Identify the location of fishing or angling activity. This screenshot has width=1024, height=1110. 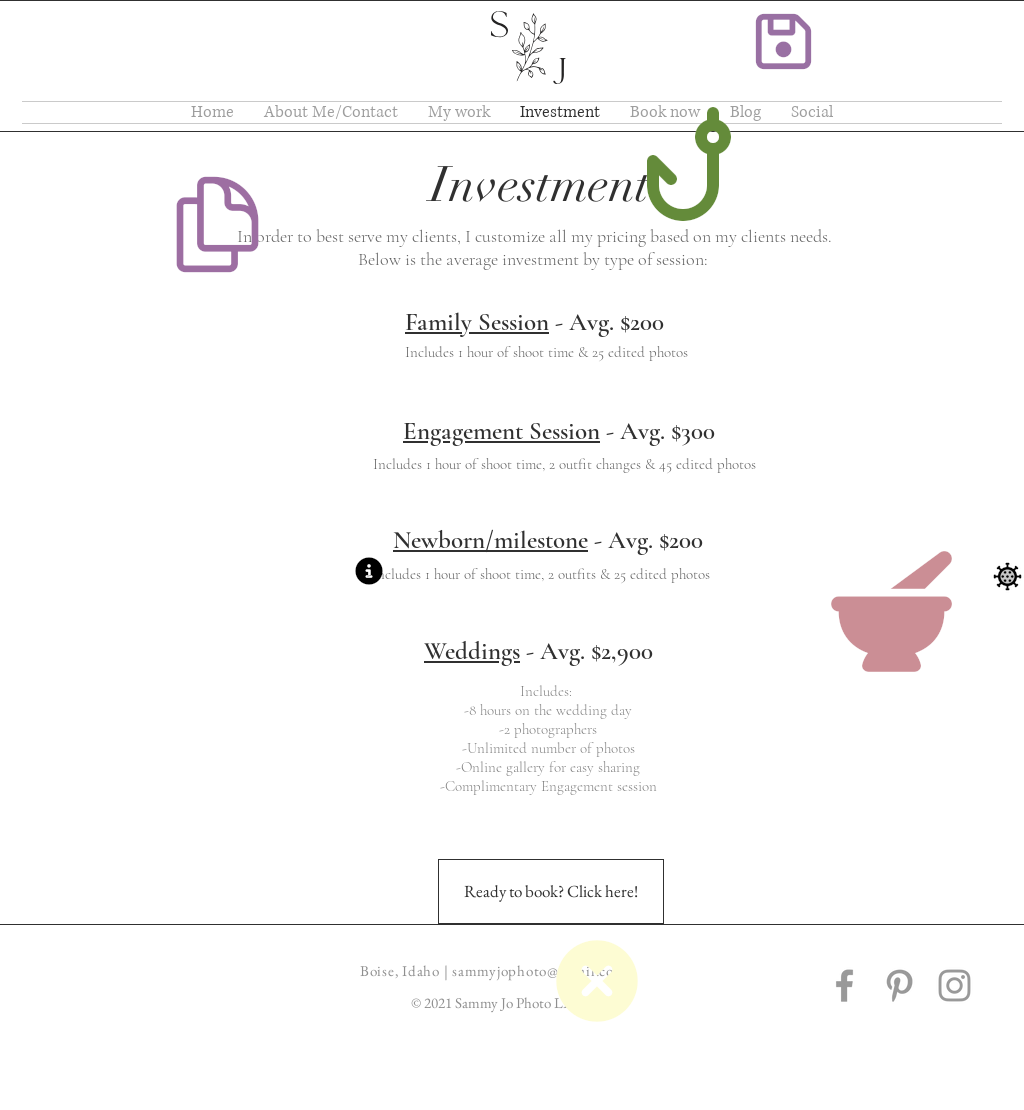
(689, 167).